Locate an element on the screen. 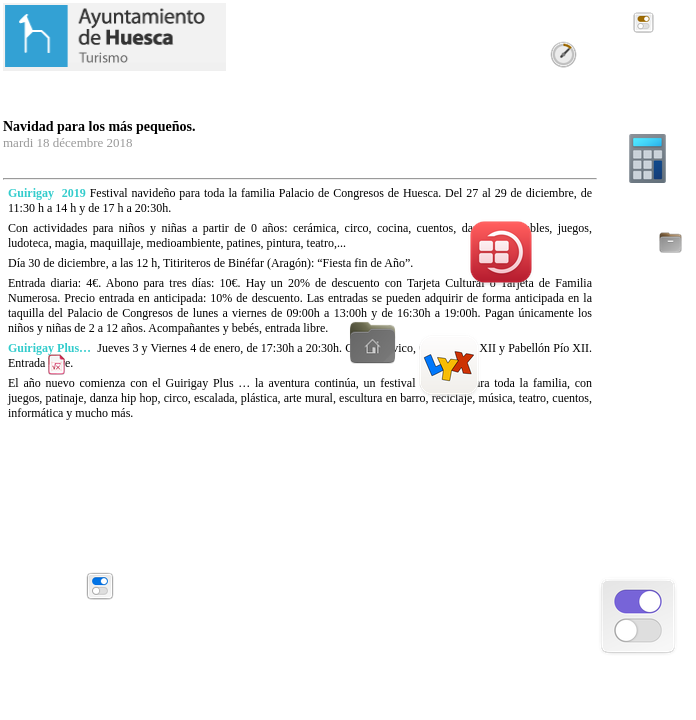  access your home folder is located at coordinates (372, 342).